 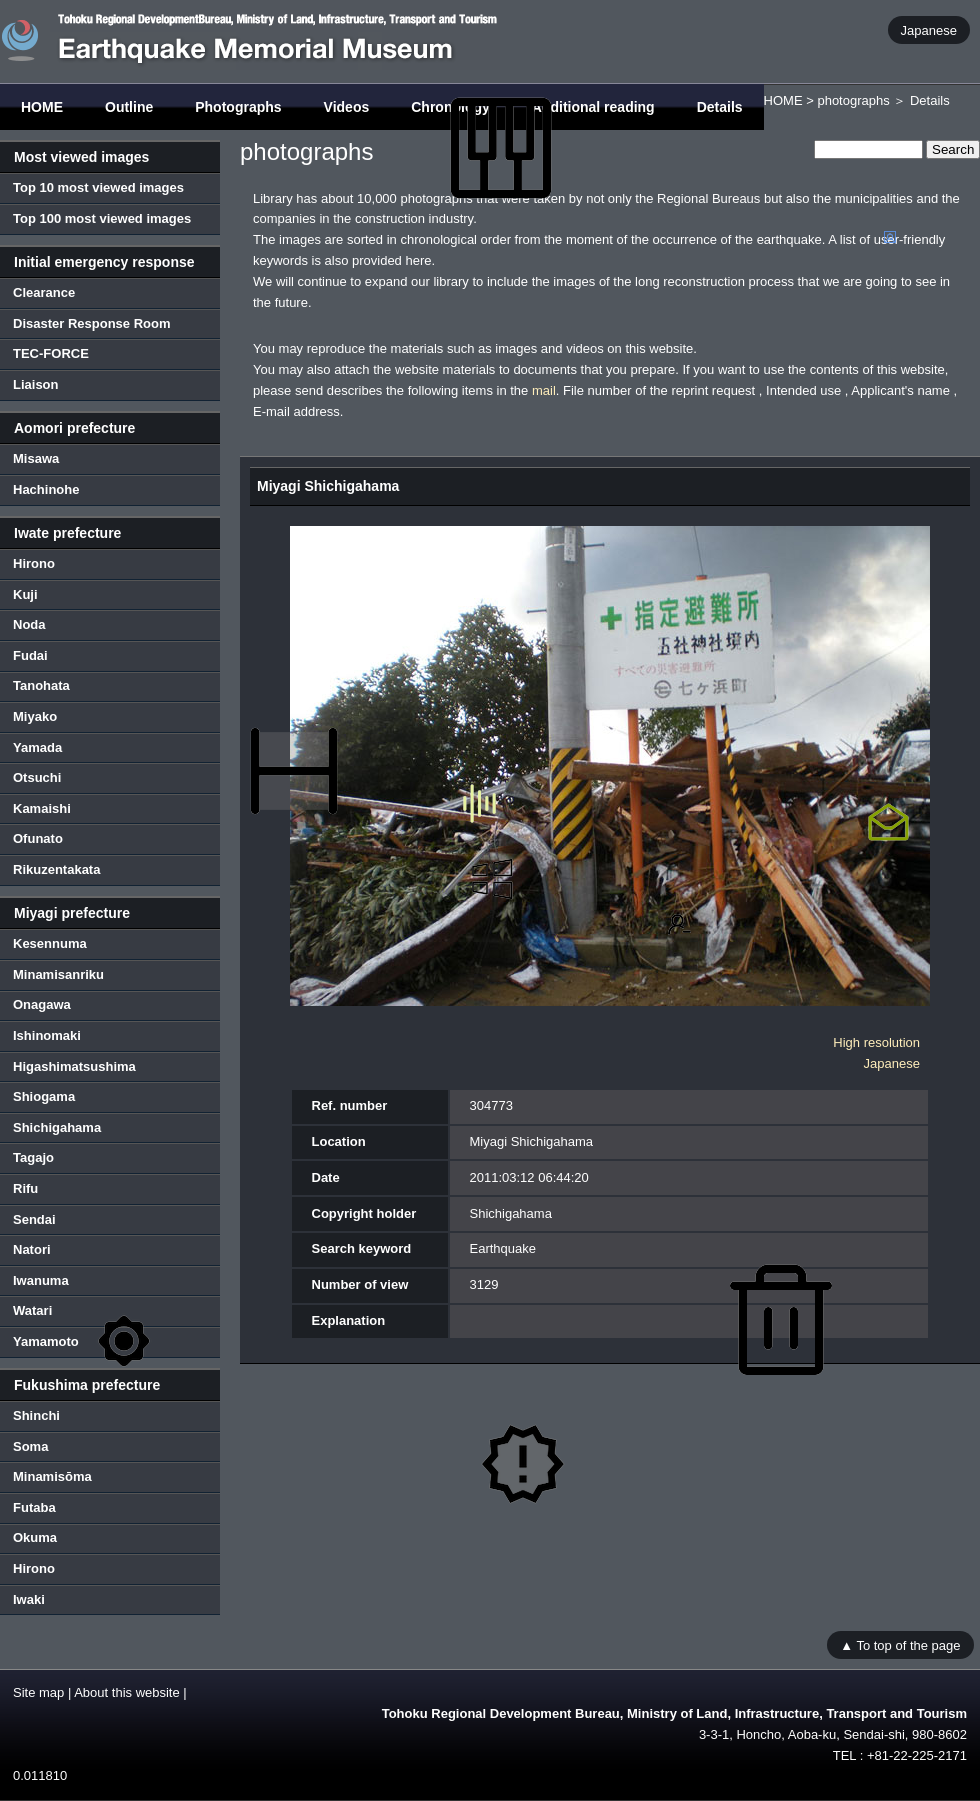 I want to click on view open or read messages, so click(x=888, y=823).